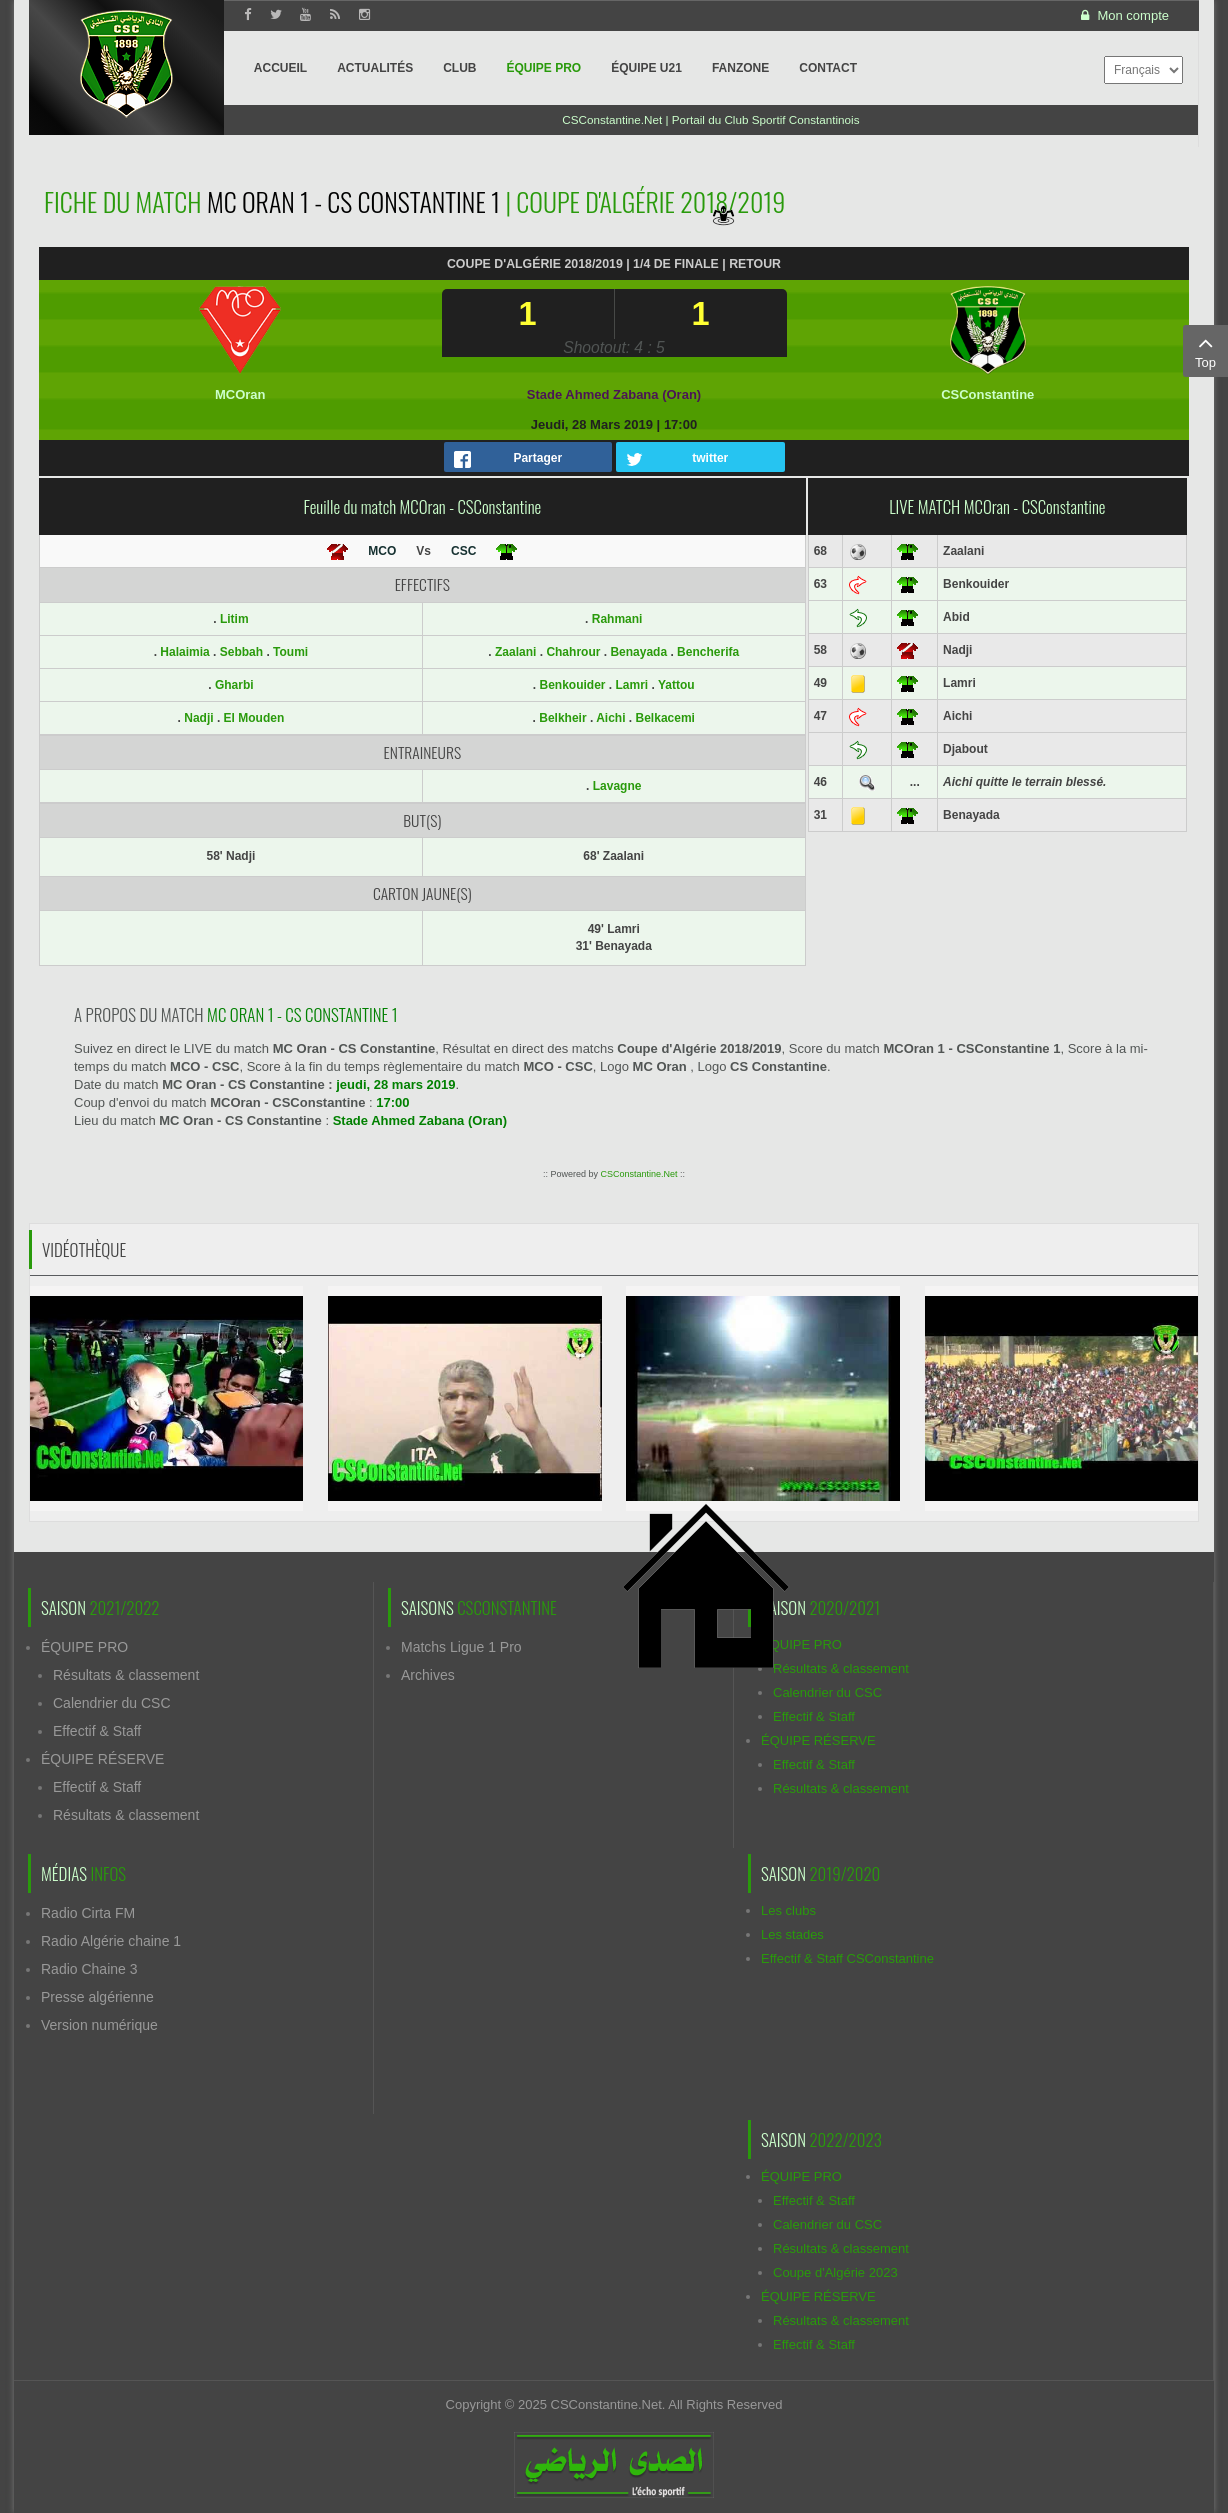  What do you see at coordinates (723, 215) in the screenshot?
I see `indicates quicksand hazard or trap in game` at bounding box center [723, 215].